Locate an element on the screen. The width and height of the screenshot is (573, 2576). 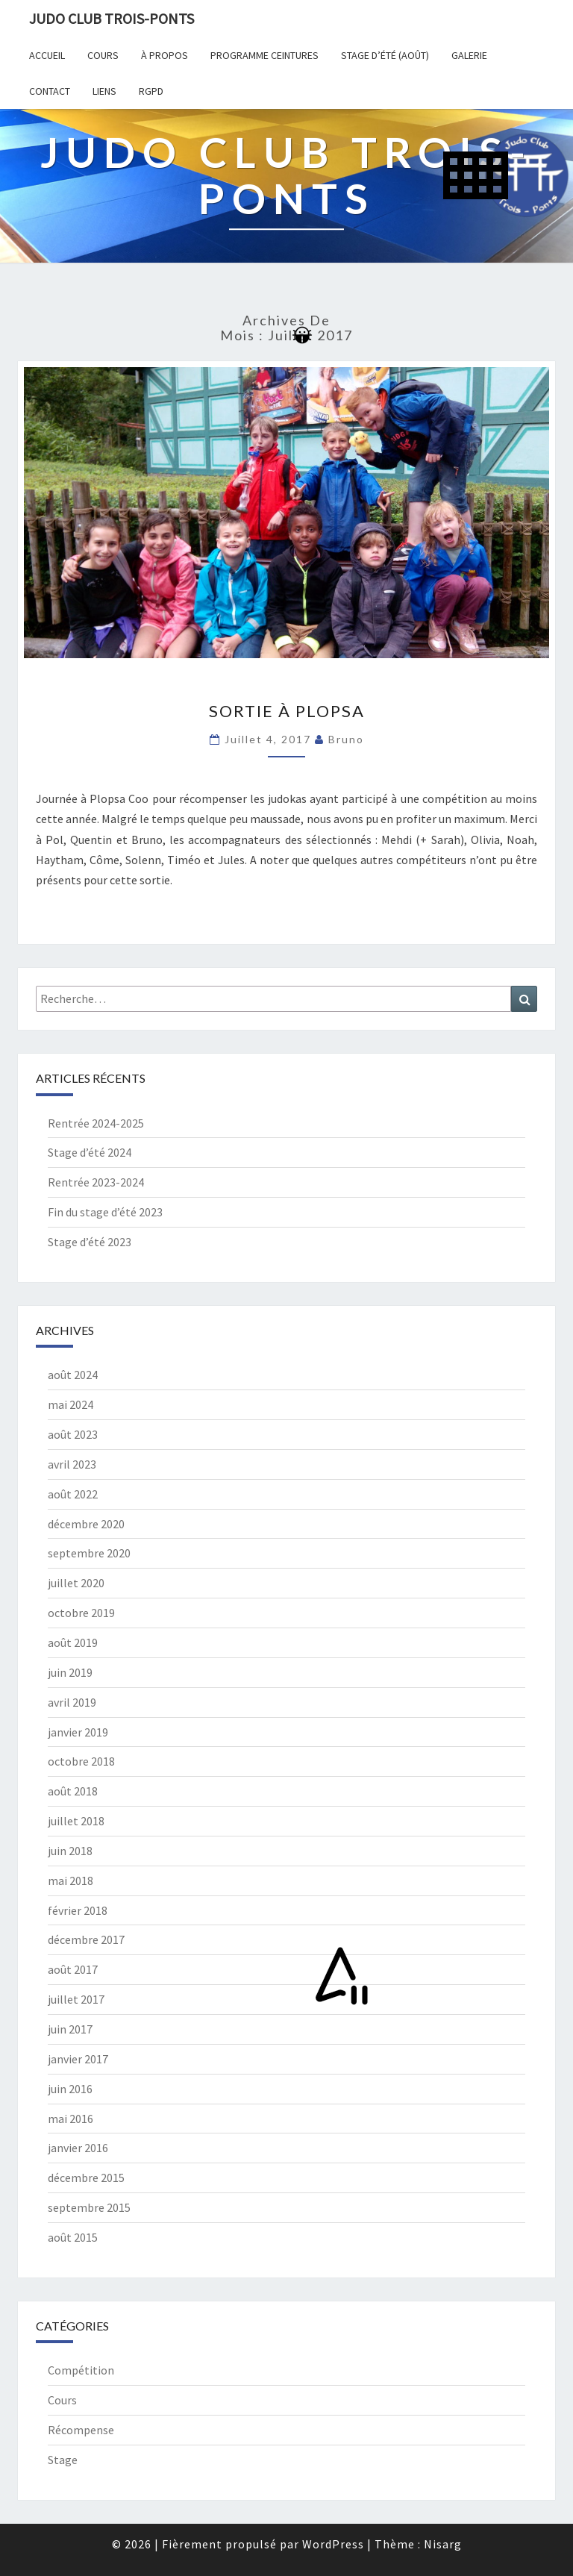
switch to comfortable grid view is located at coordinates (474, 175).